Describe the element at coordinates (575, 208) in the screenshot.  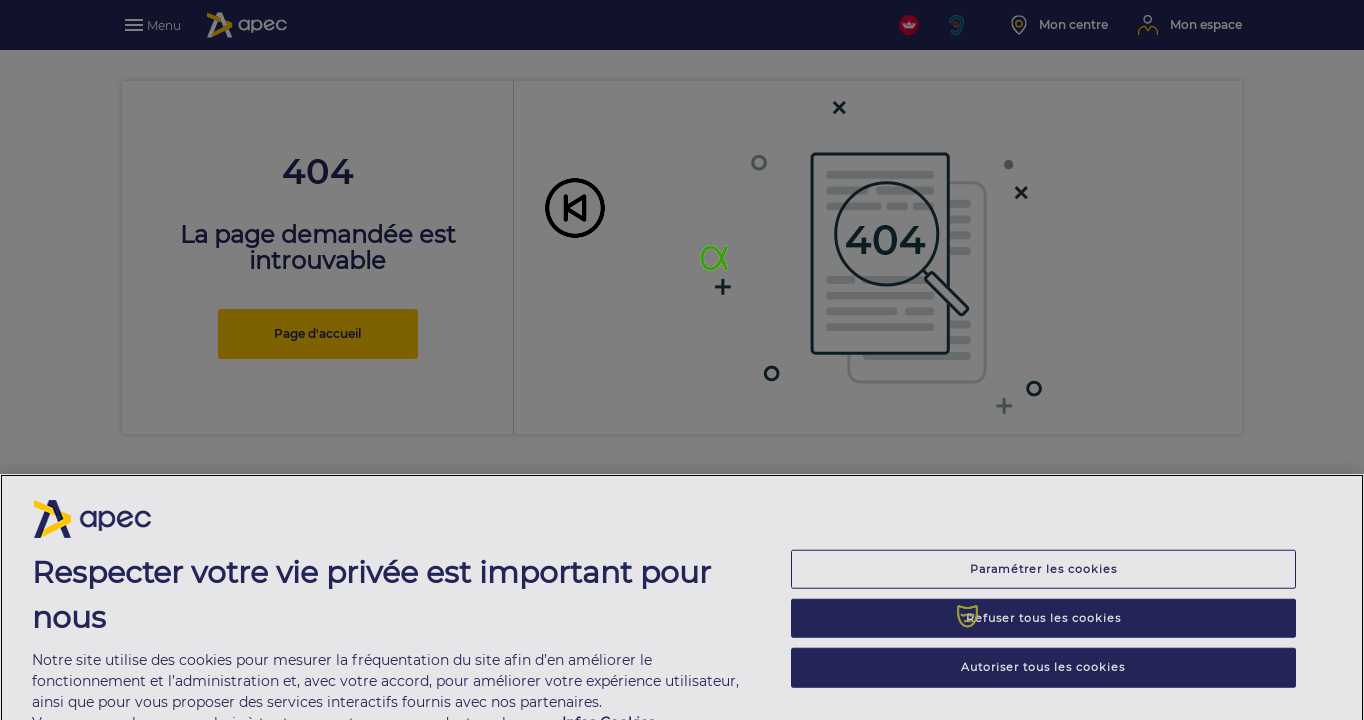
I see `skip to previous track` at that location.